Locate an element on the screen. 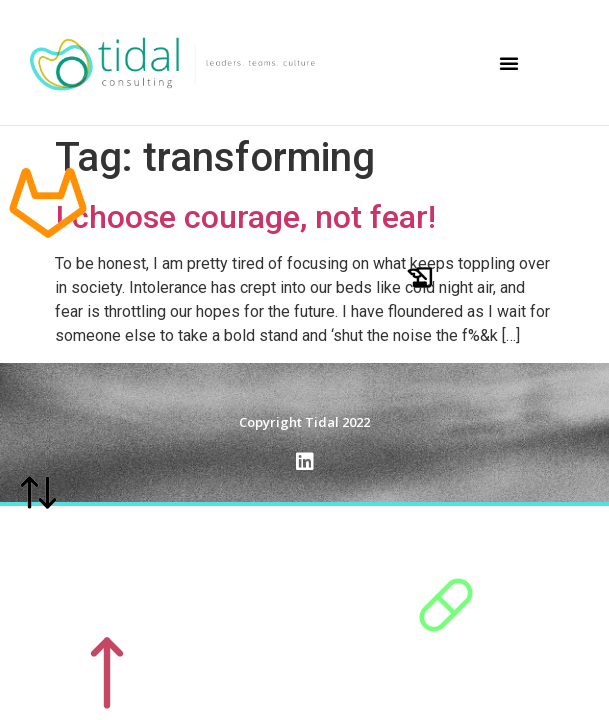  view document history or revisions is located at coordinates (420, 277).